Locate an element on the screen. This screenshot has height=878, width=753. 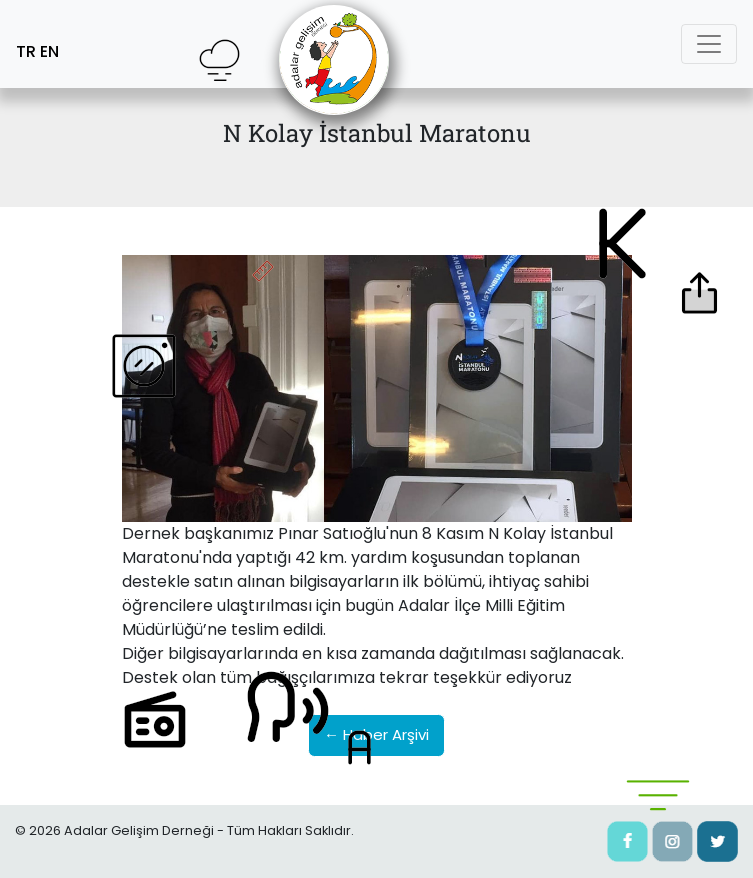
select font or text formatting options is located at coordinates (359, 747).